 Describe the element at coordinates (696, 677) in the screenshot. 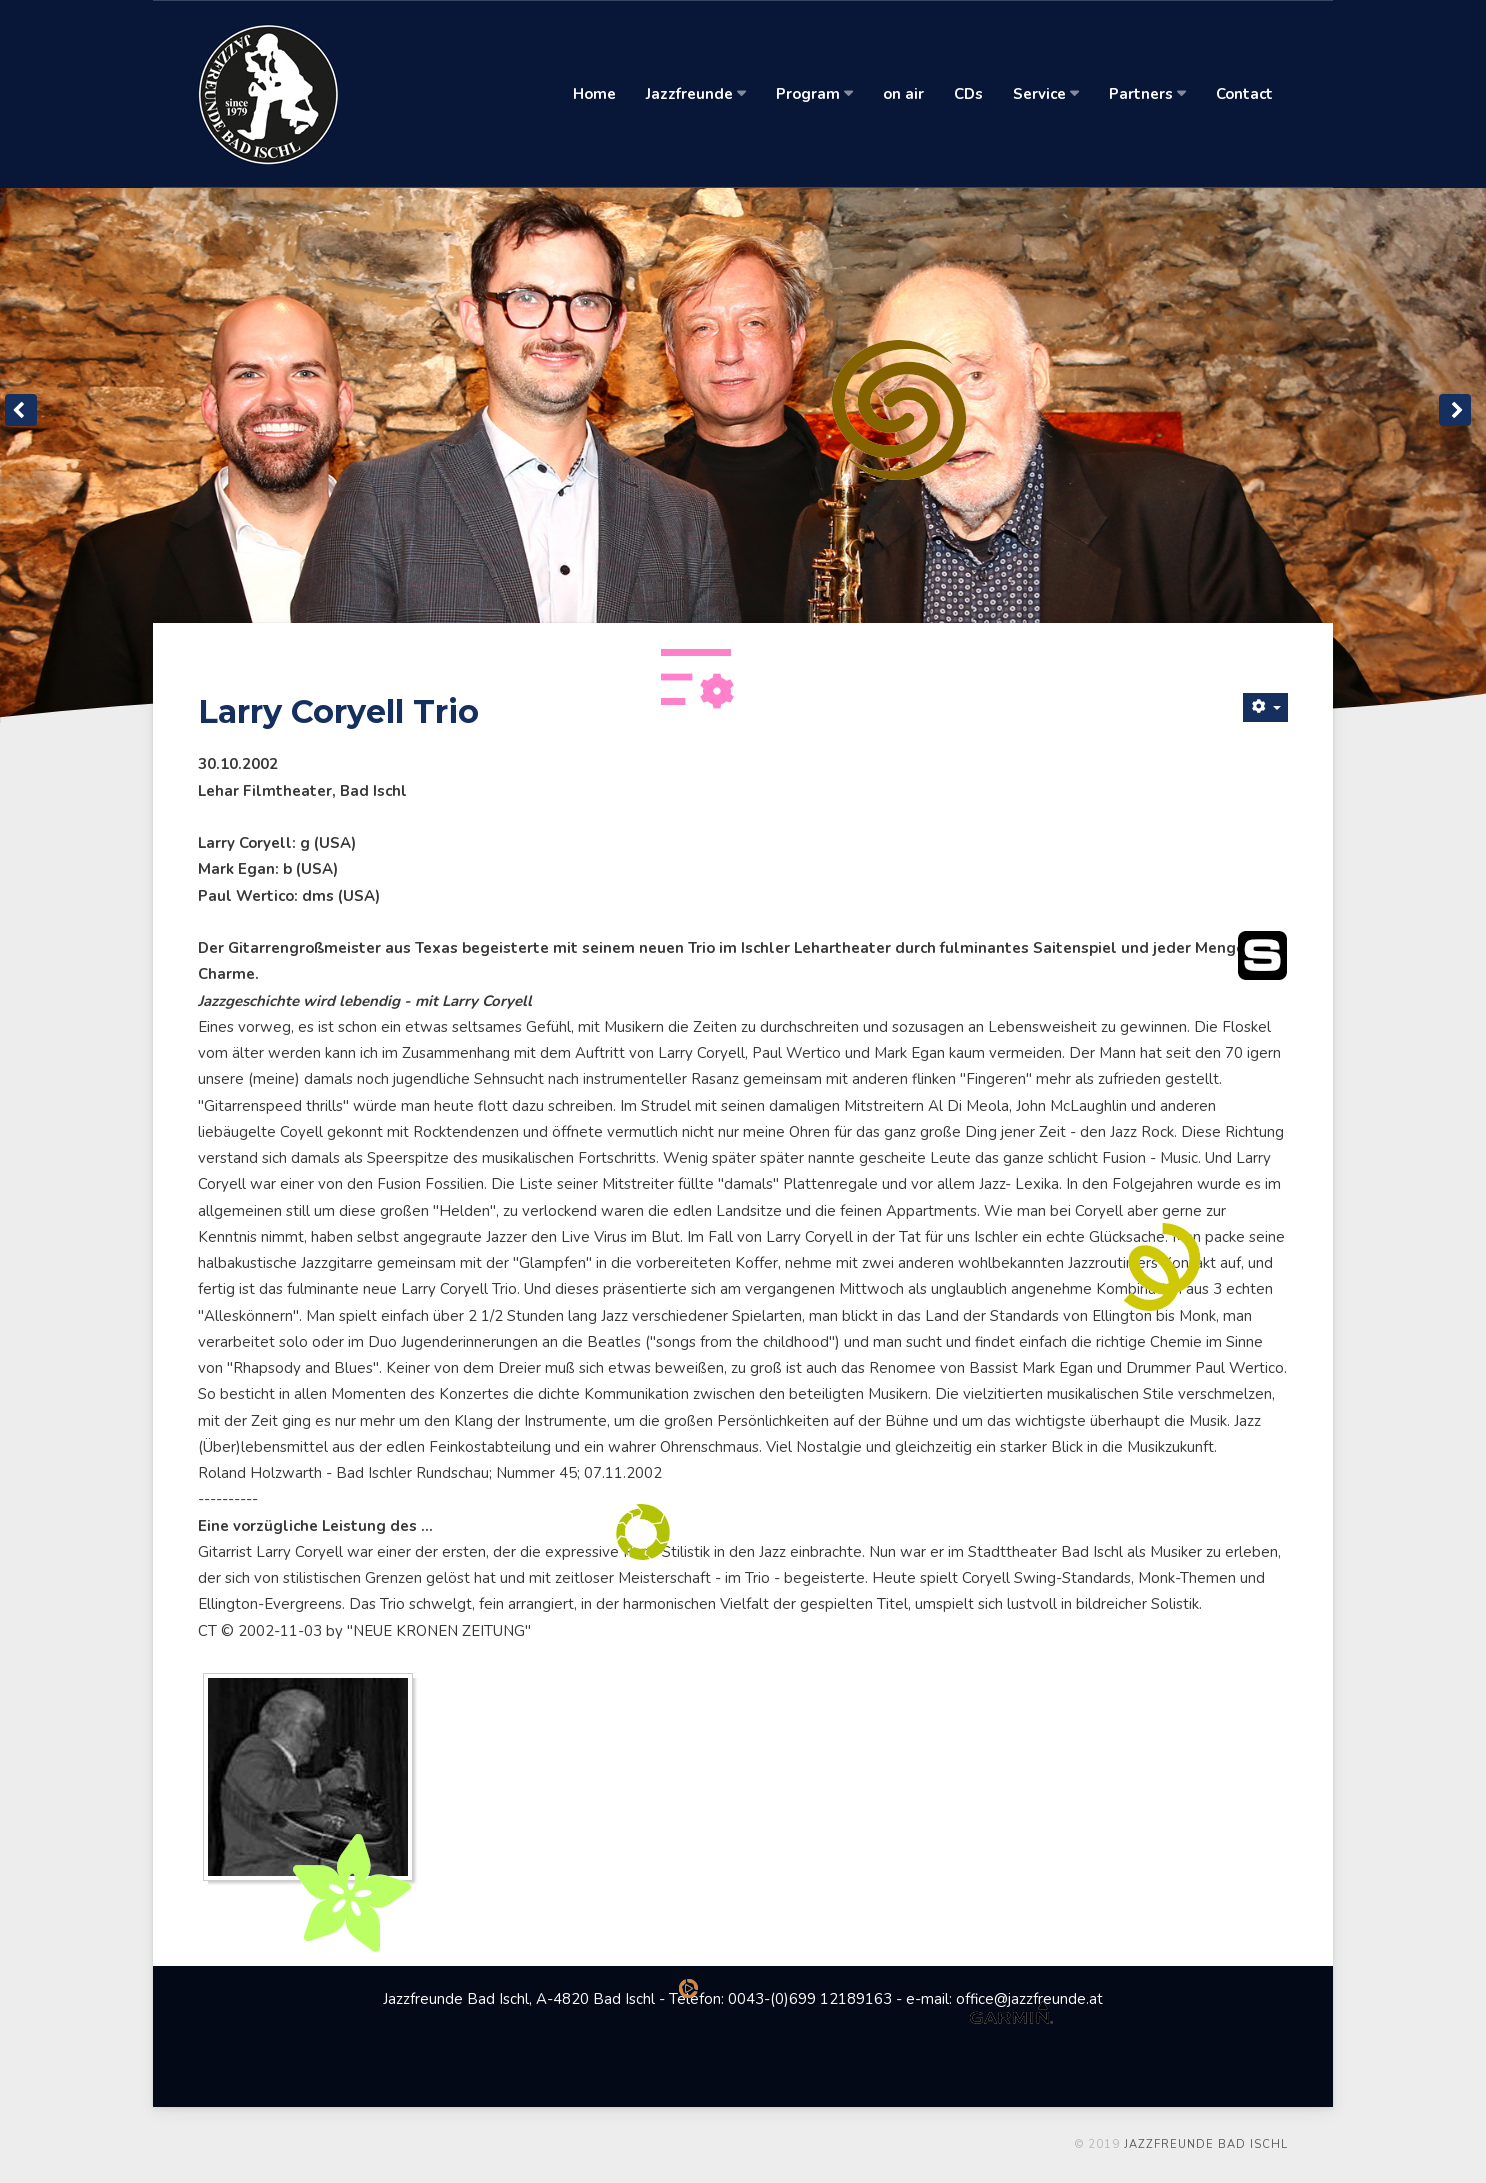

I see `access list settings or preferences` at that location.